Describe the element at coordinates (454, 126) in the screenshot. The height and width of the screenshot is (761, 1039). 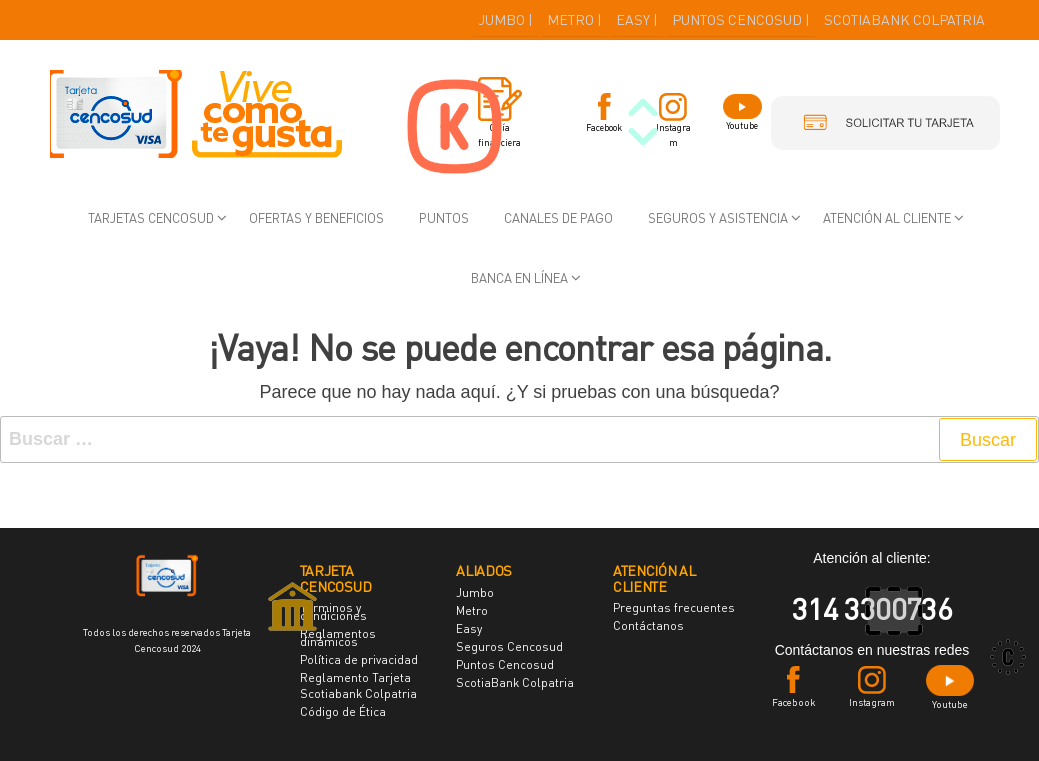
I see `indicates a keyboard shortcut or hotkey` at that location.